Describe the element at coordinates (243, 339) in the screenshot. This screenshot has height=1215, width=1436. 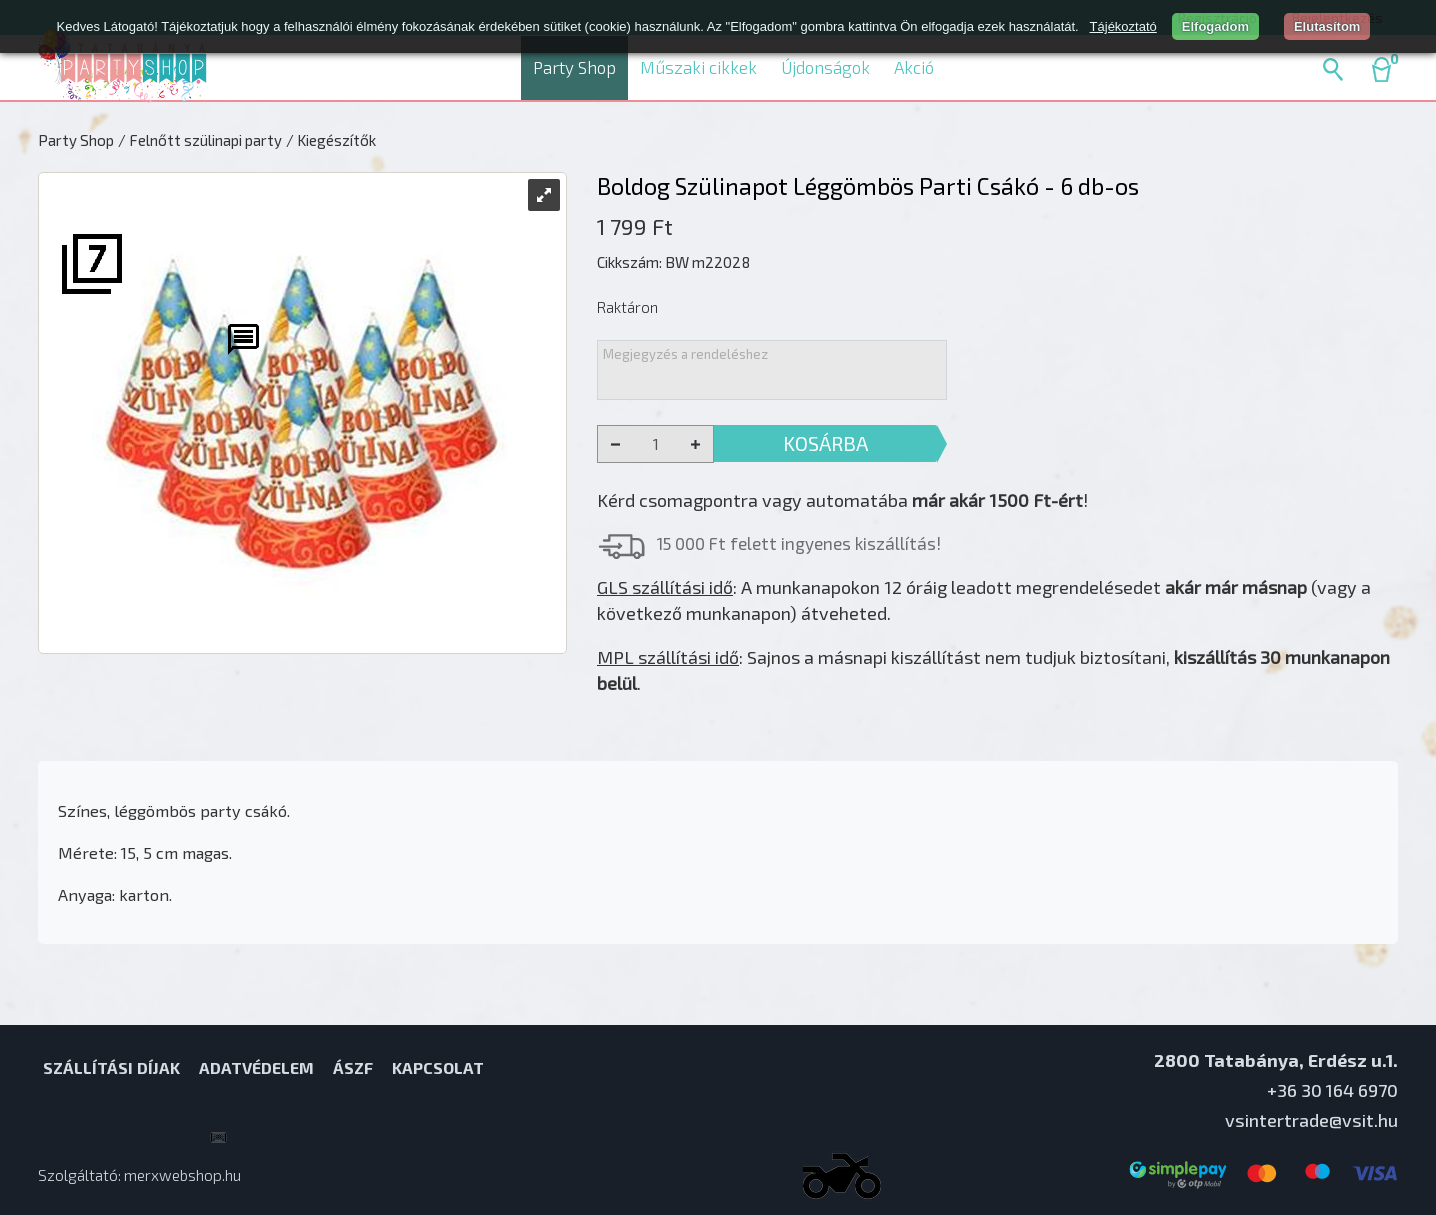
I see `open messages or chat` at that location.